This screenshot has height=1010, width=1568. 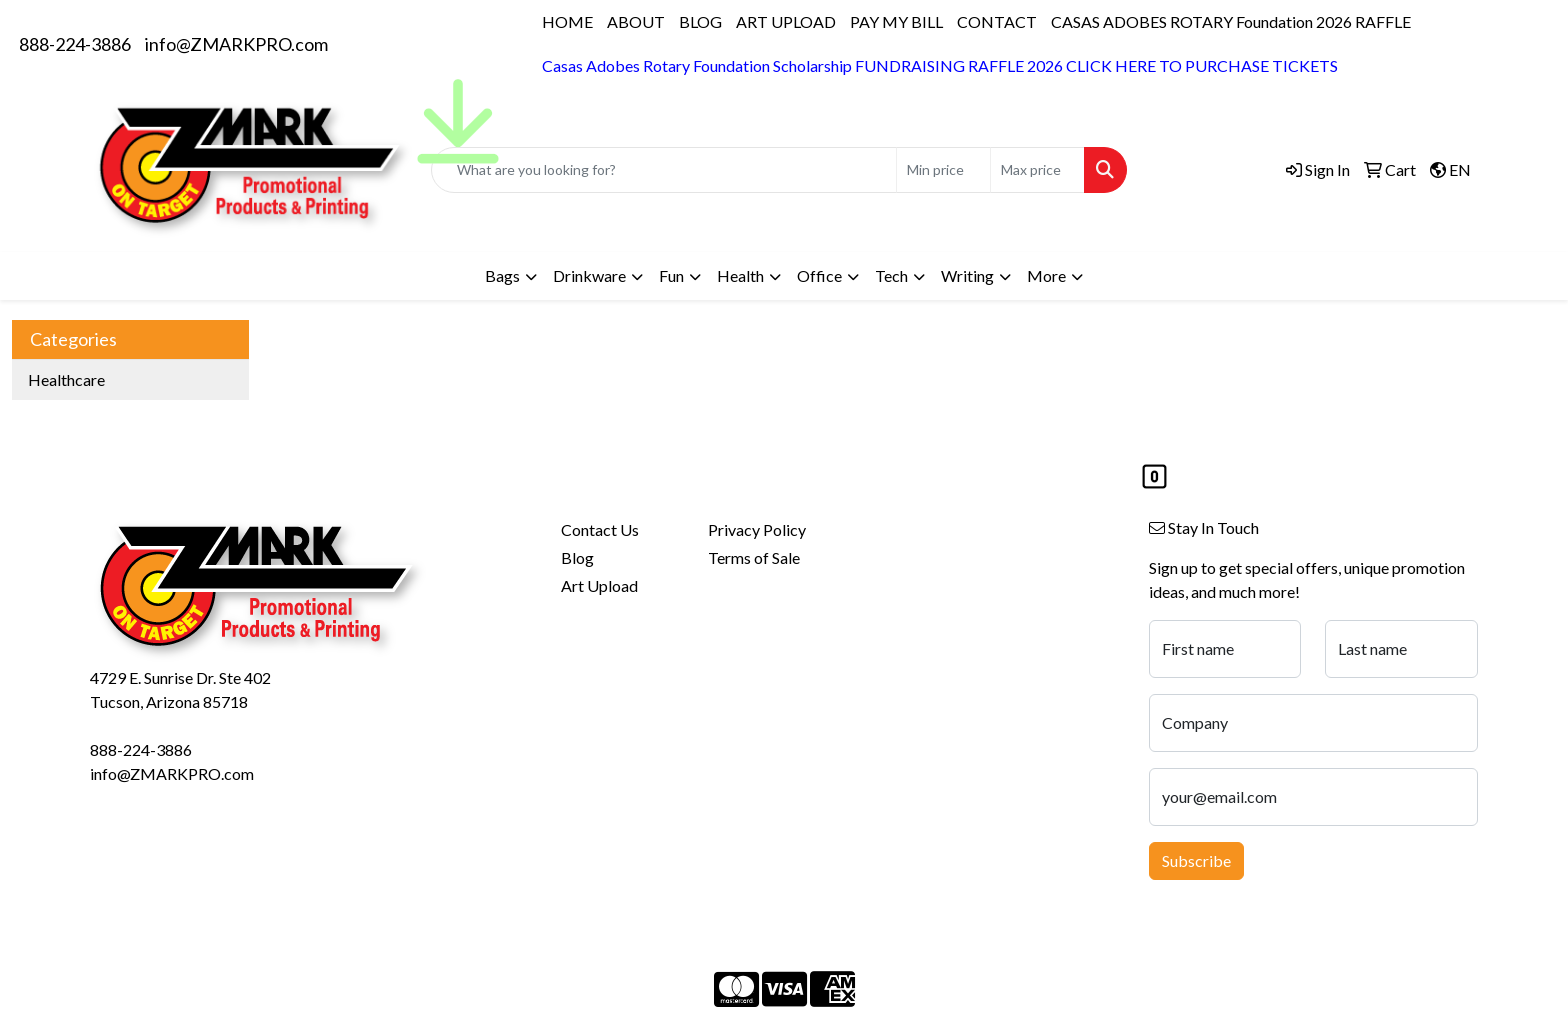 I want to click on download a file or content, so click(x=458, y=123).